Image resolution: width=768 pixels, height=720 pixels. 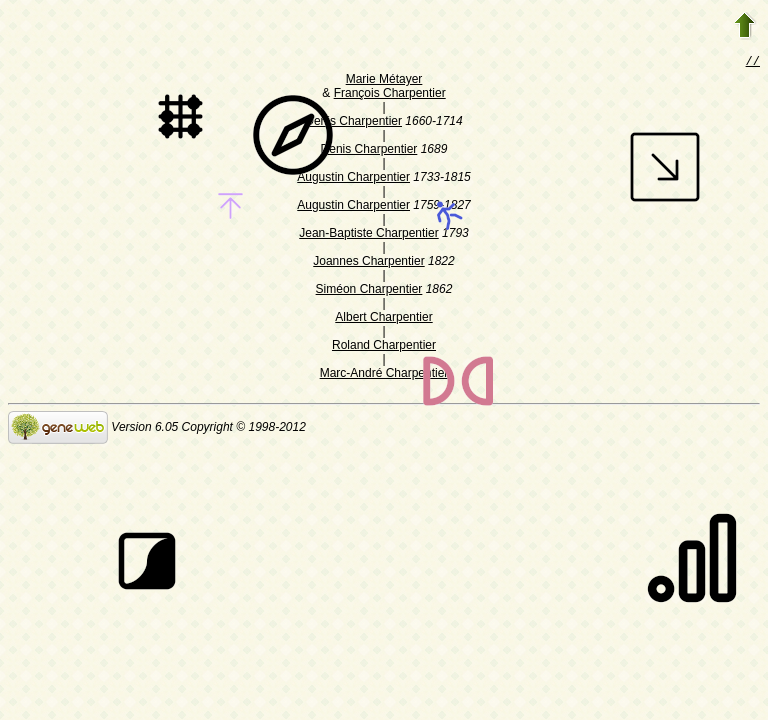 I want to click on open Google Analytics dashboard, so click(x=692, y=558).